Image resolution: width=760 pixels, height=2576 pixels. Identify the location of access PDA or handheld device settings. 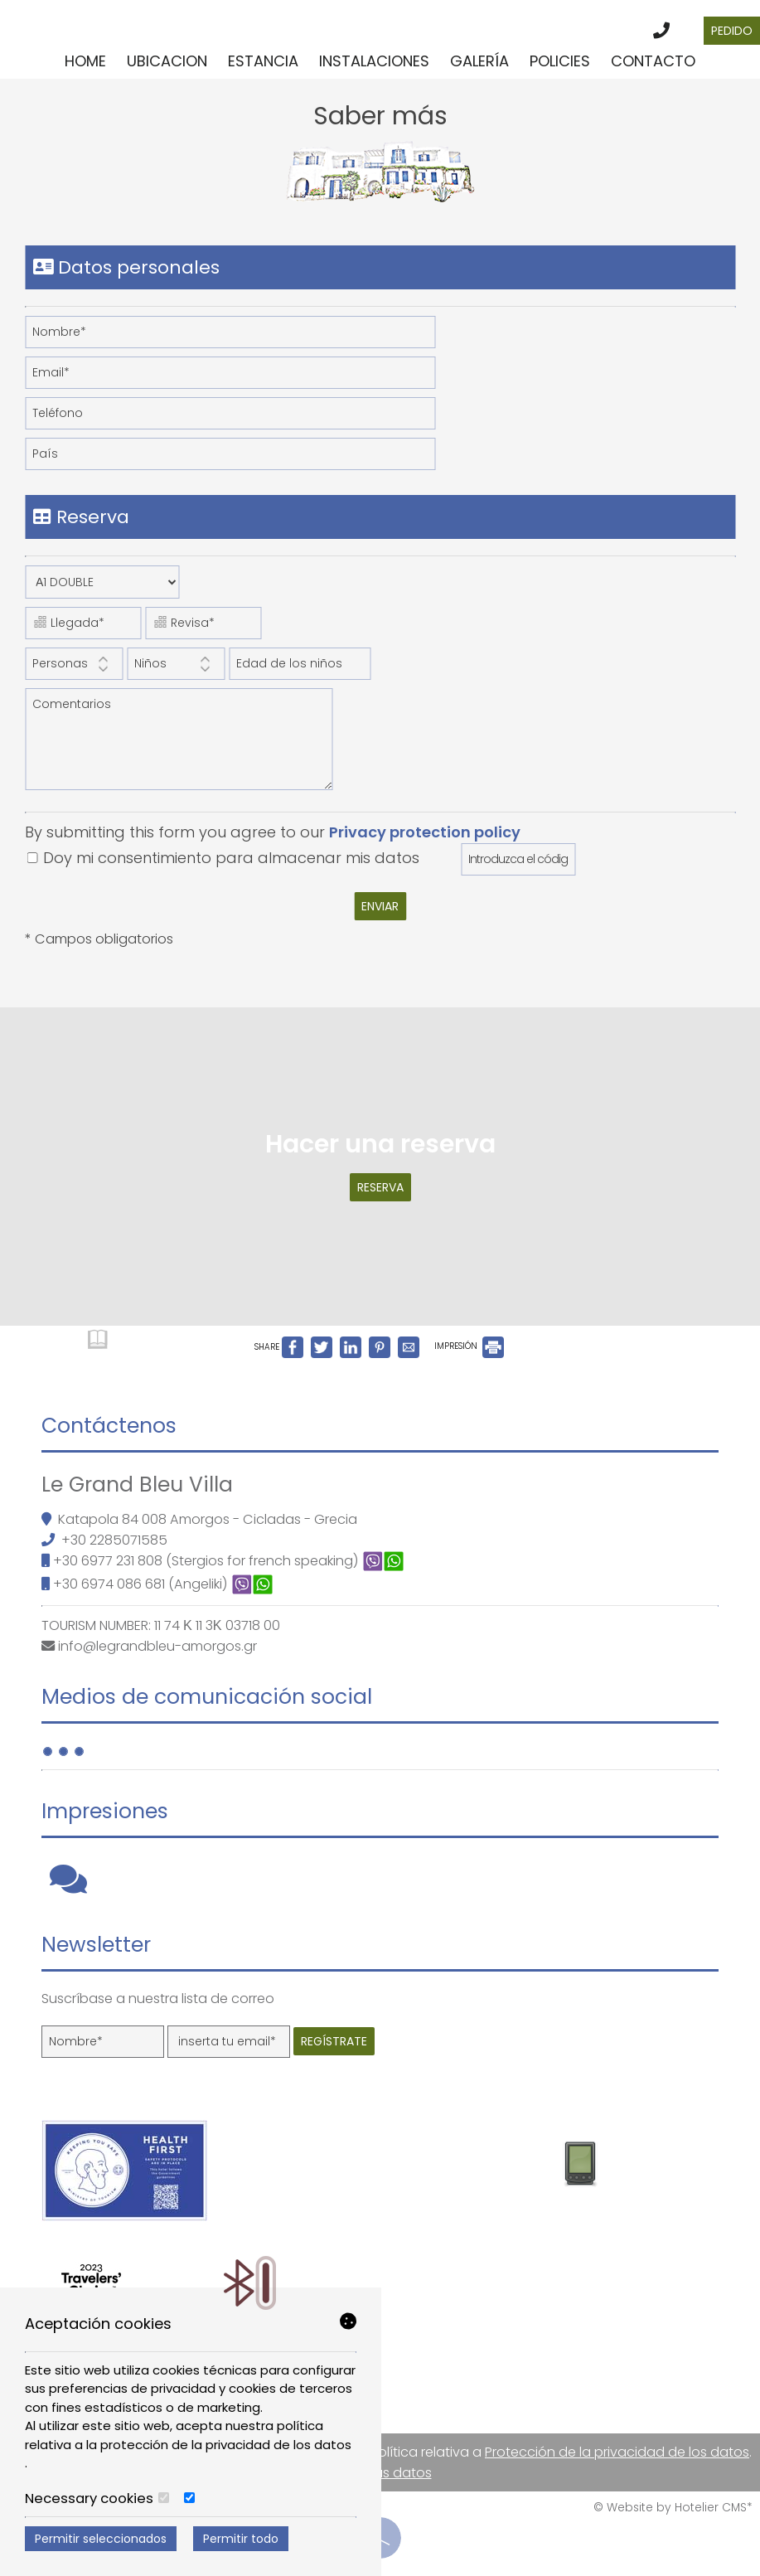
(580, 2164).